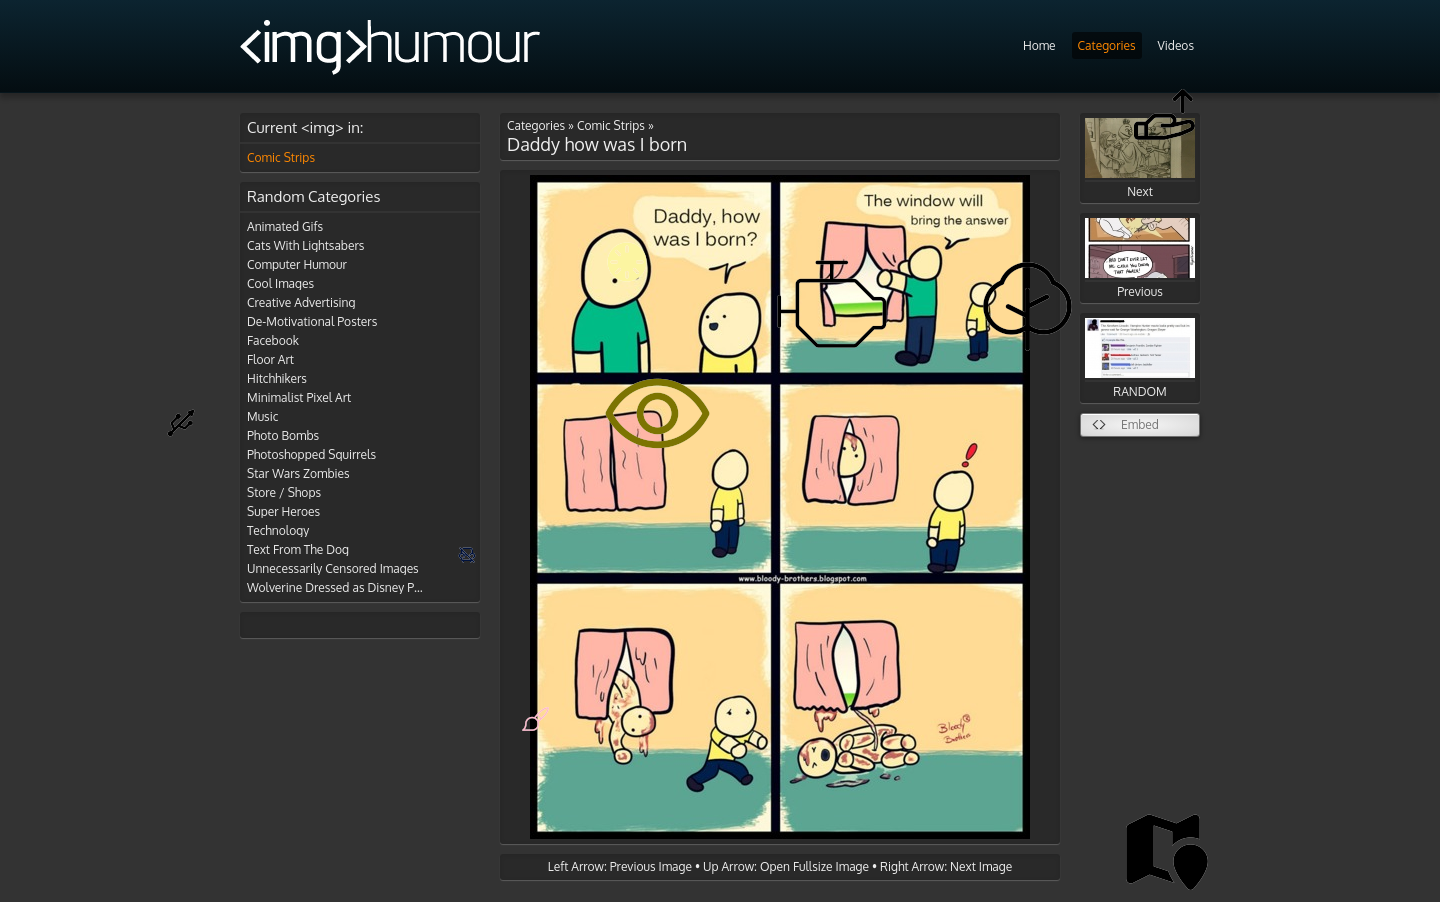 Image resolution: width=1440 pixels, height=902 pixels. Describe the element at coordinates (830, 306) in the screenshot. I see `view engine status or diagnostics` at that location.